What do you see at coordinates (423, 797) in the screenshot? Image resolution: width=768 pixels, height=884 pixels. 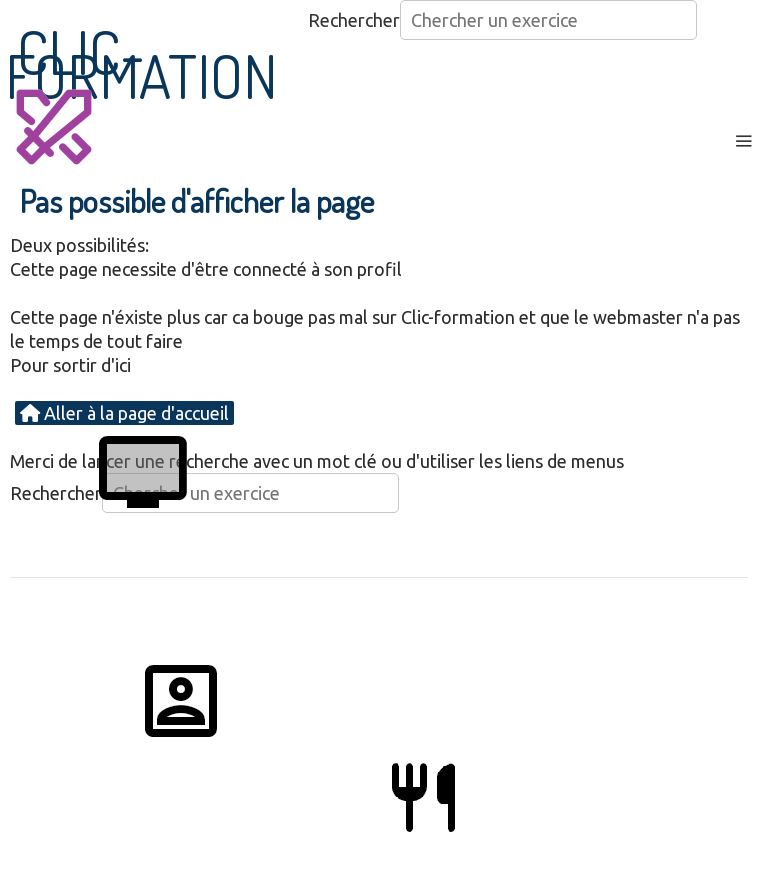 I see `find nearby restaurants` at bounding box center [423, 797].